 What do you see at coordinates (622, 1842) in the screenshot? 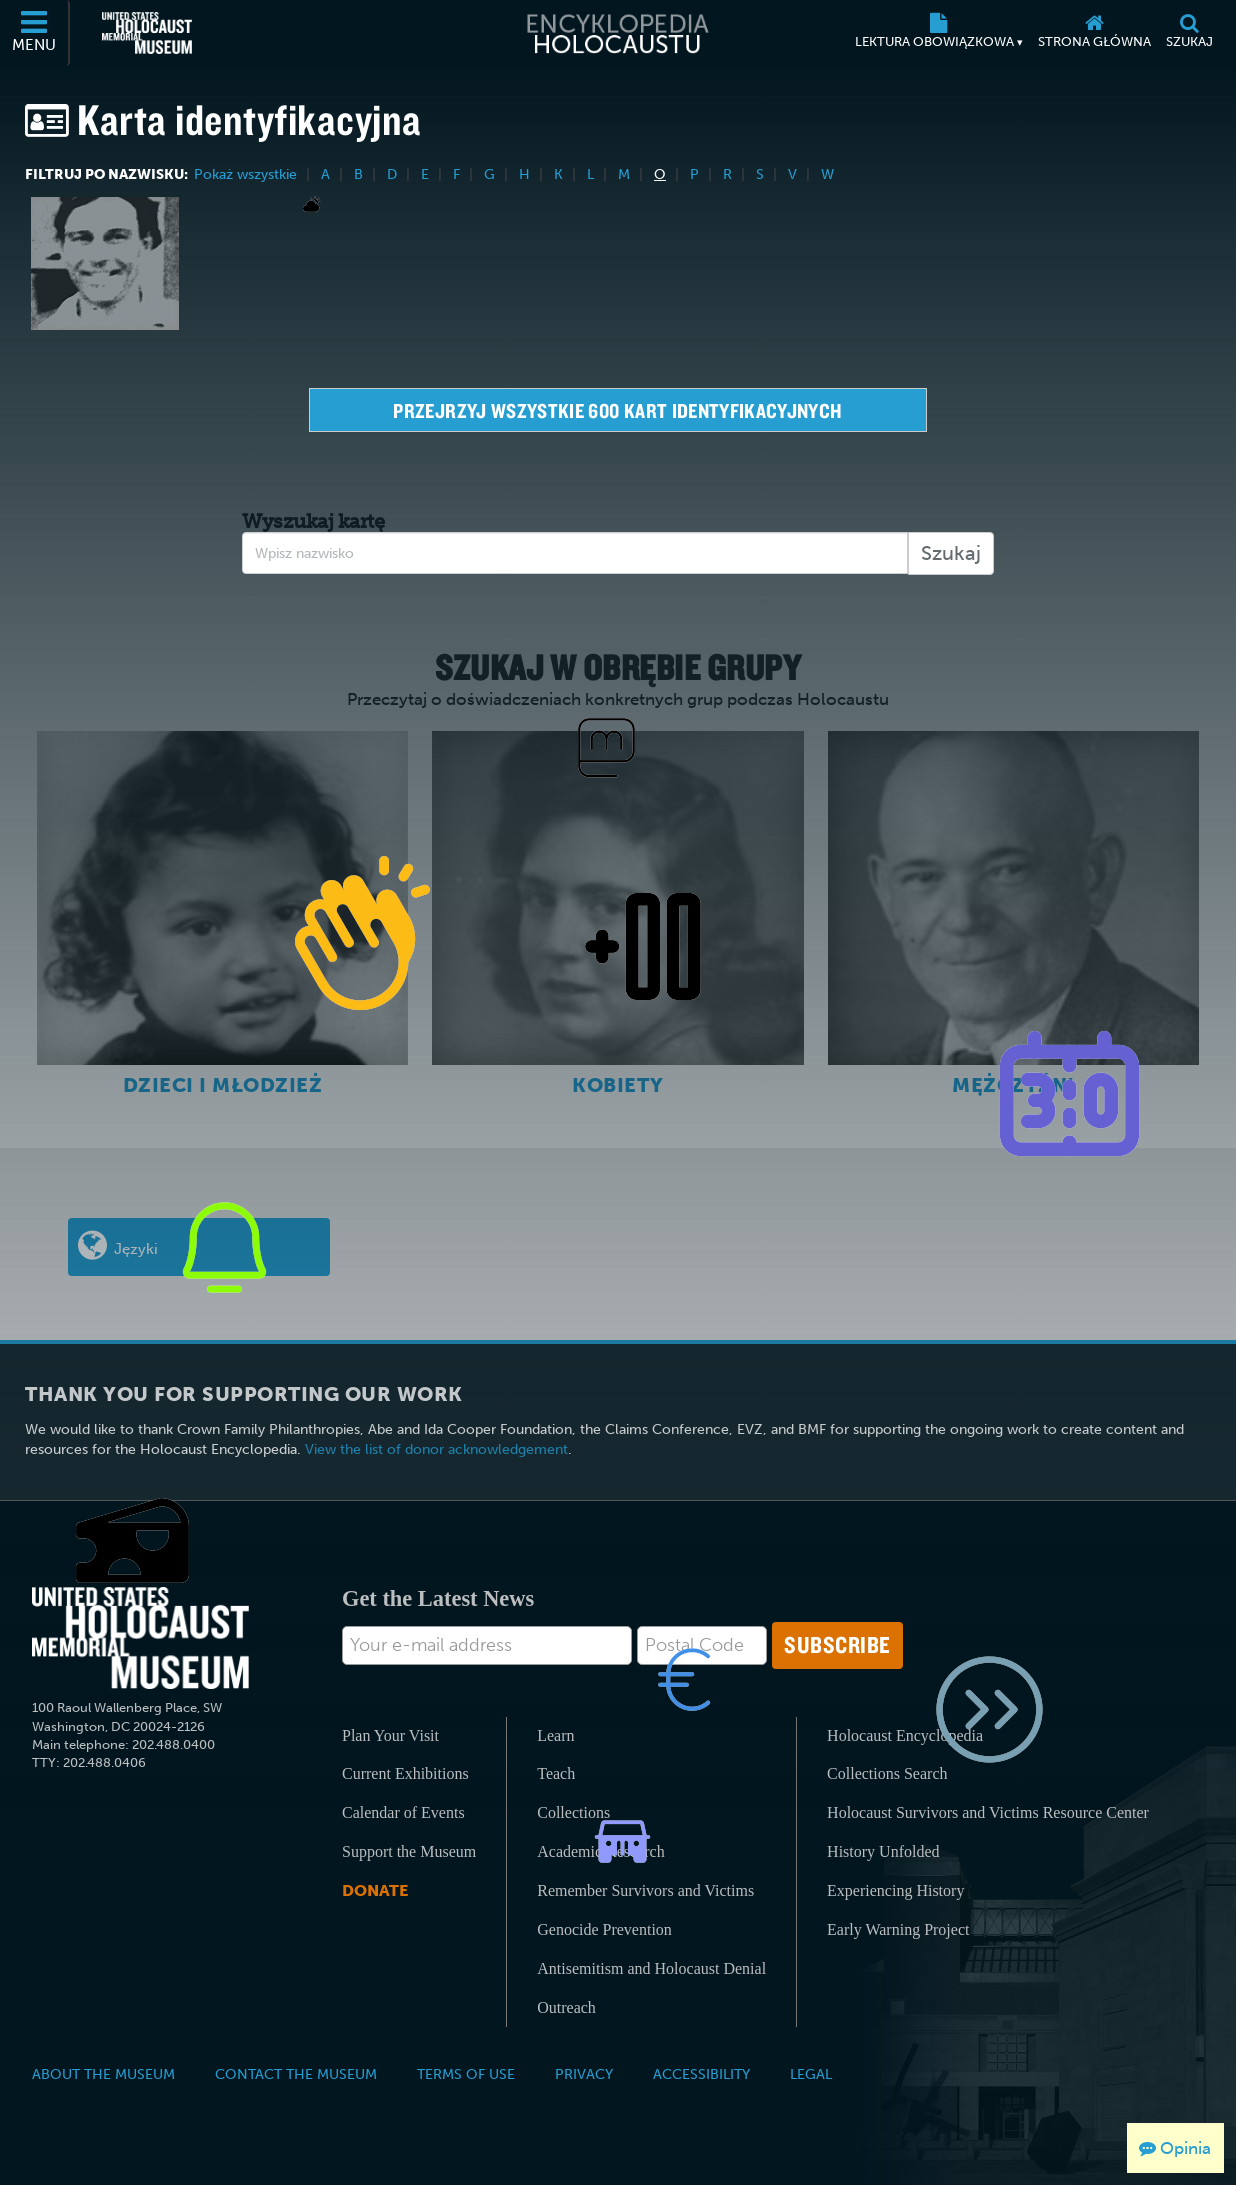
I see `select off-road or adventure vehicle type` at bounding box center [622, 1842].